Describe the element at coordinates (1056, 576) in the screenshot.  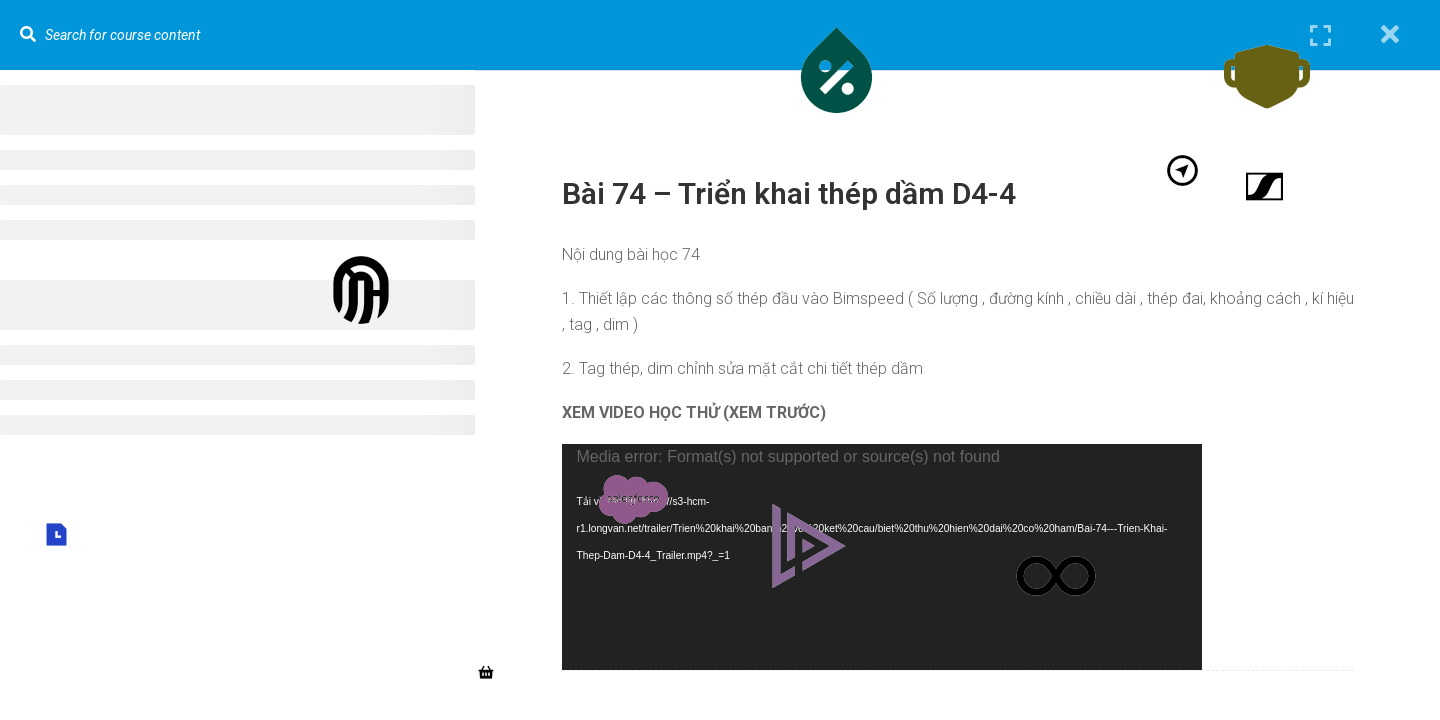
I see `indicates unlimited or infinite content` at that location.